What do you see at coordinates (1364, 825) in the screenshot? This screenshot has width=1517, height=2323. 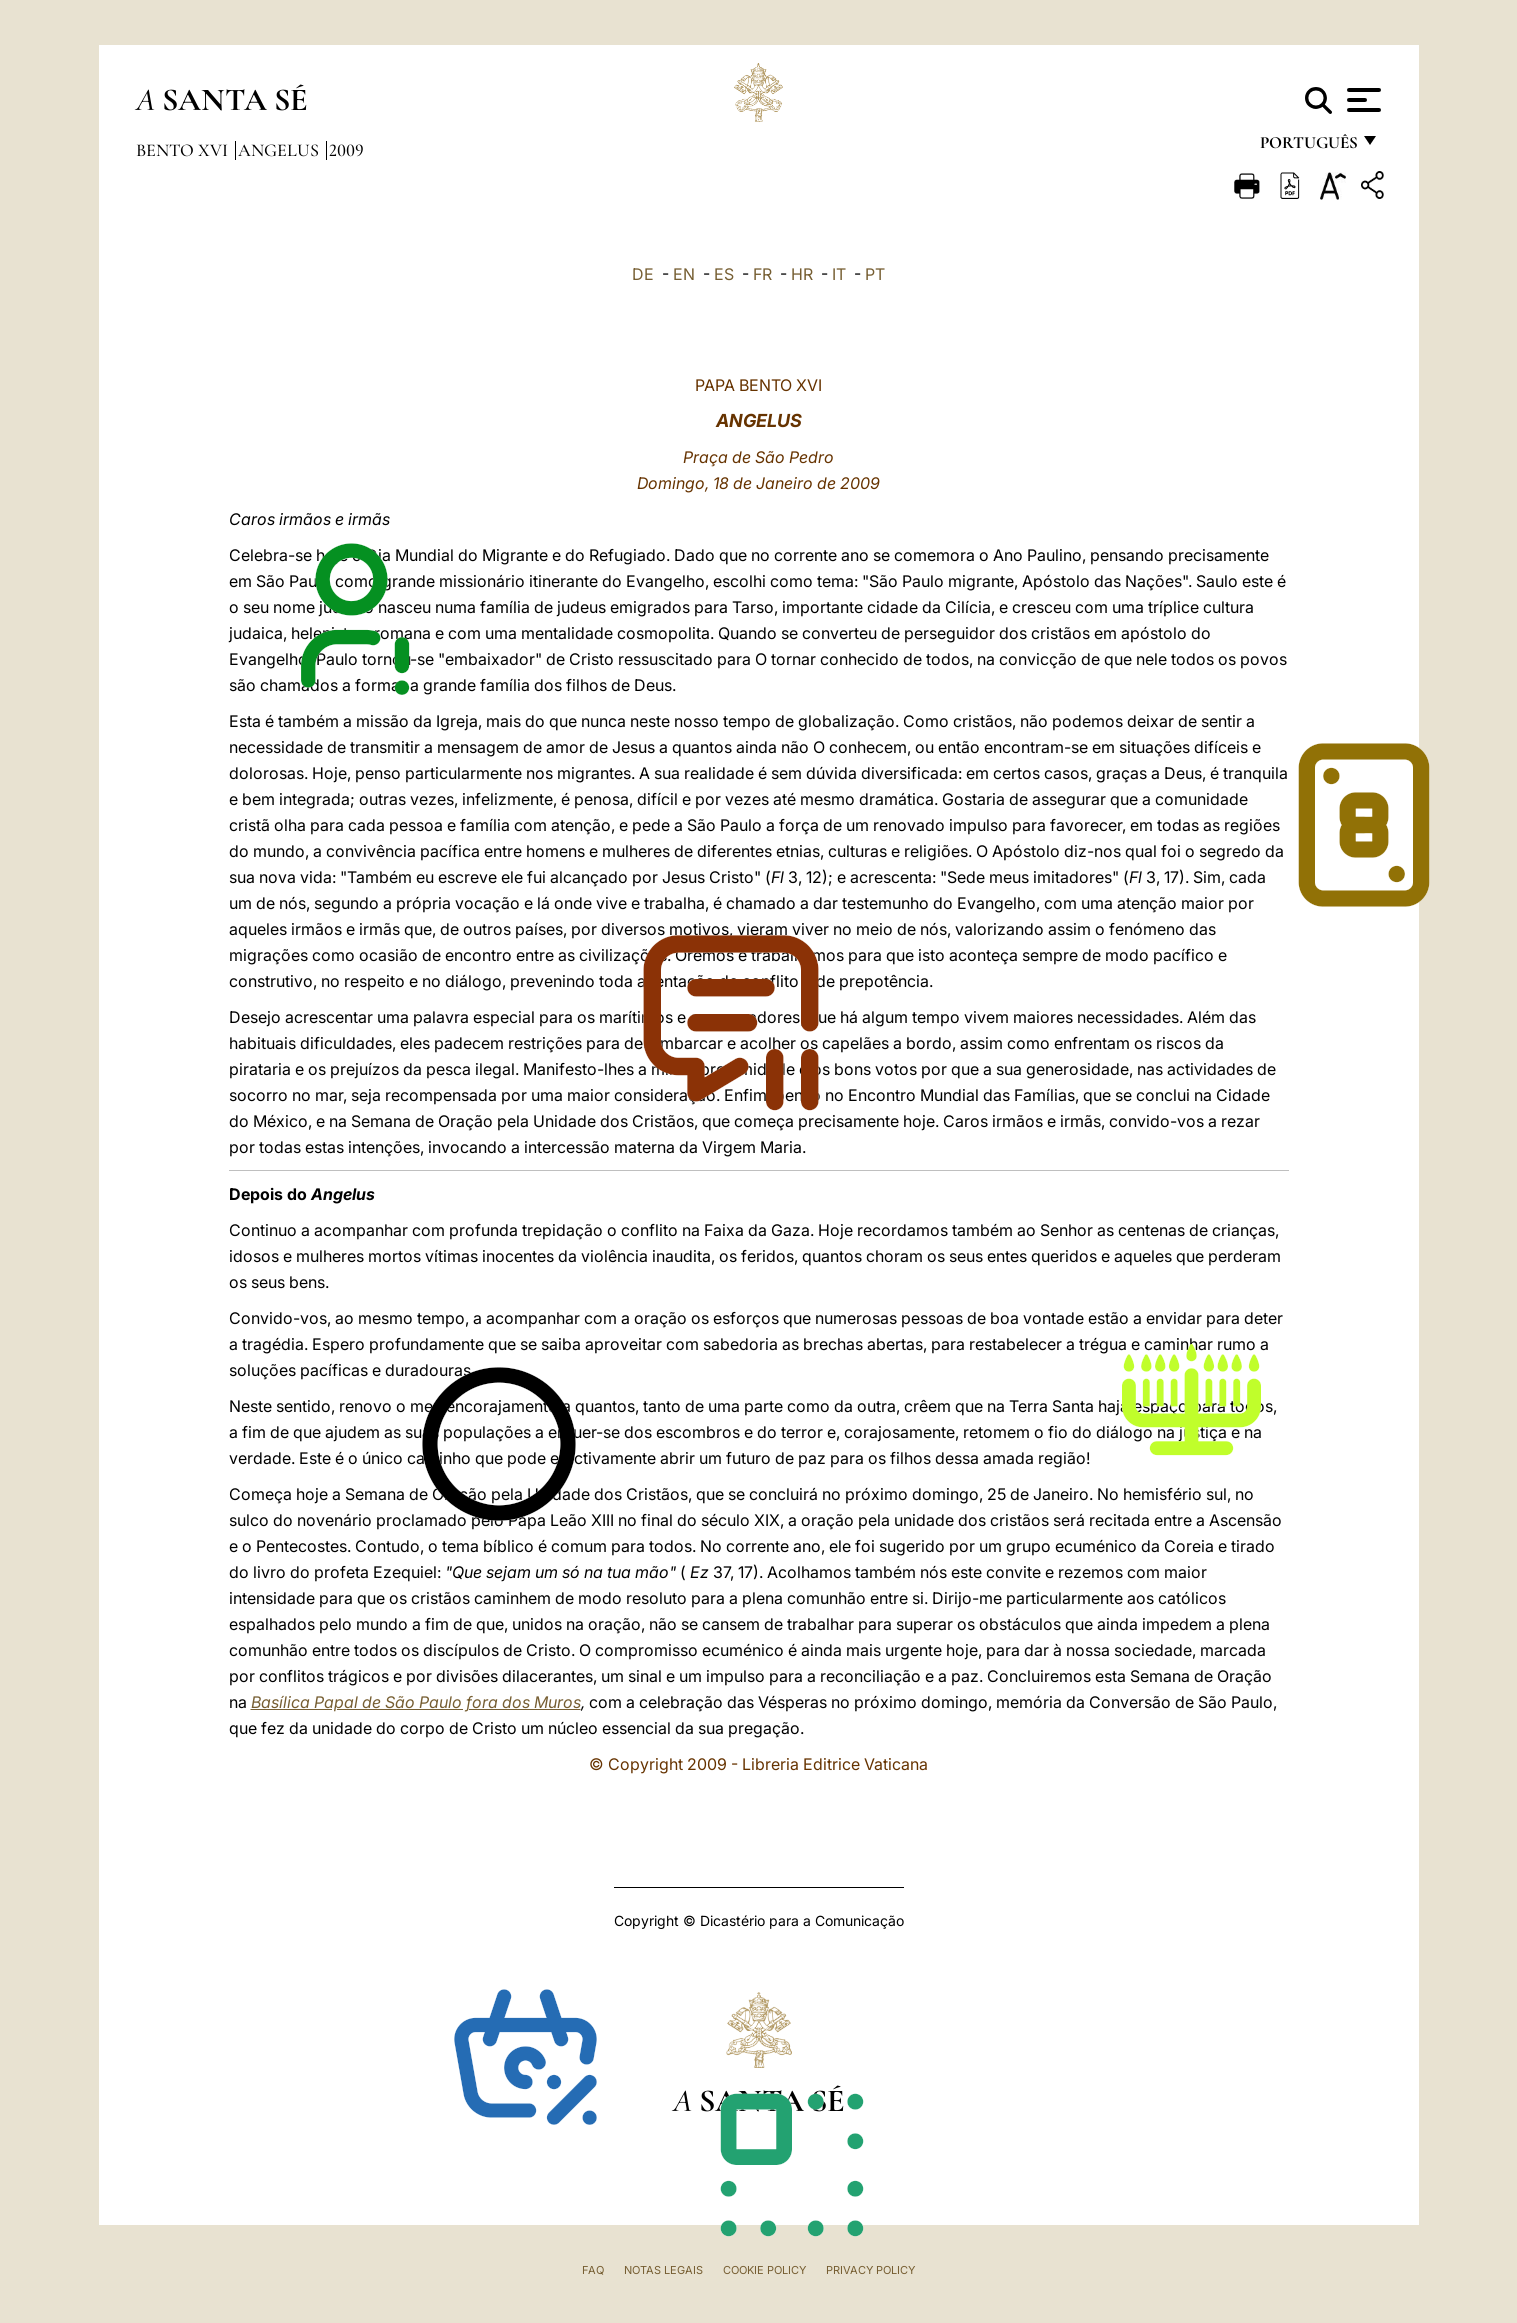 I see `playing card with number 8` at bounding box center [1364, 825].